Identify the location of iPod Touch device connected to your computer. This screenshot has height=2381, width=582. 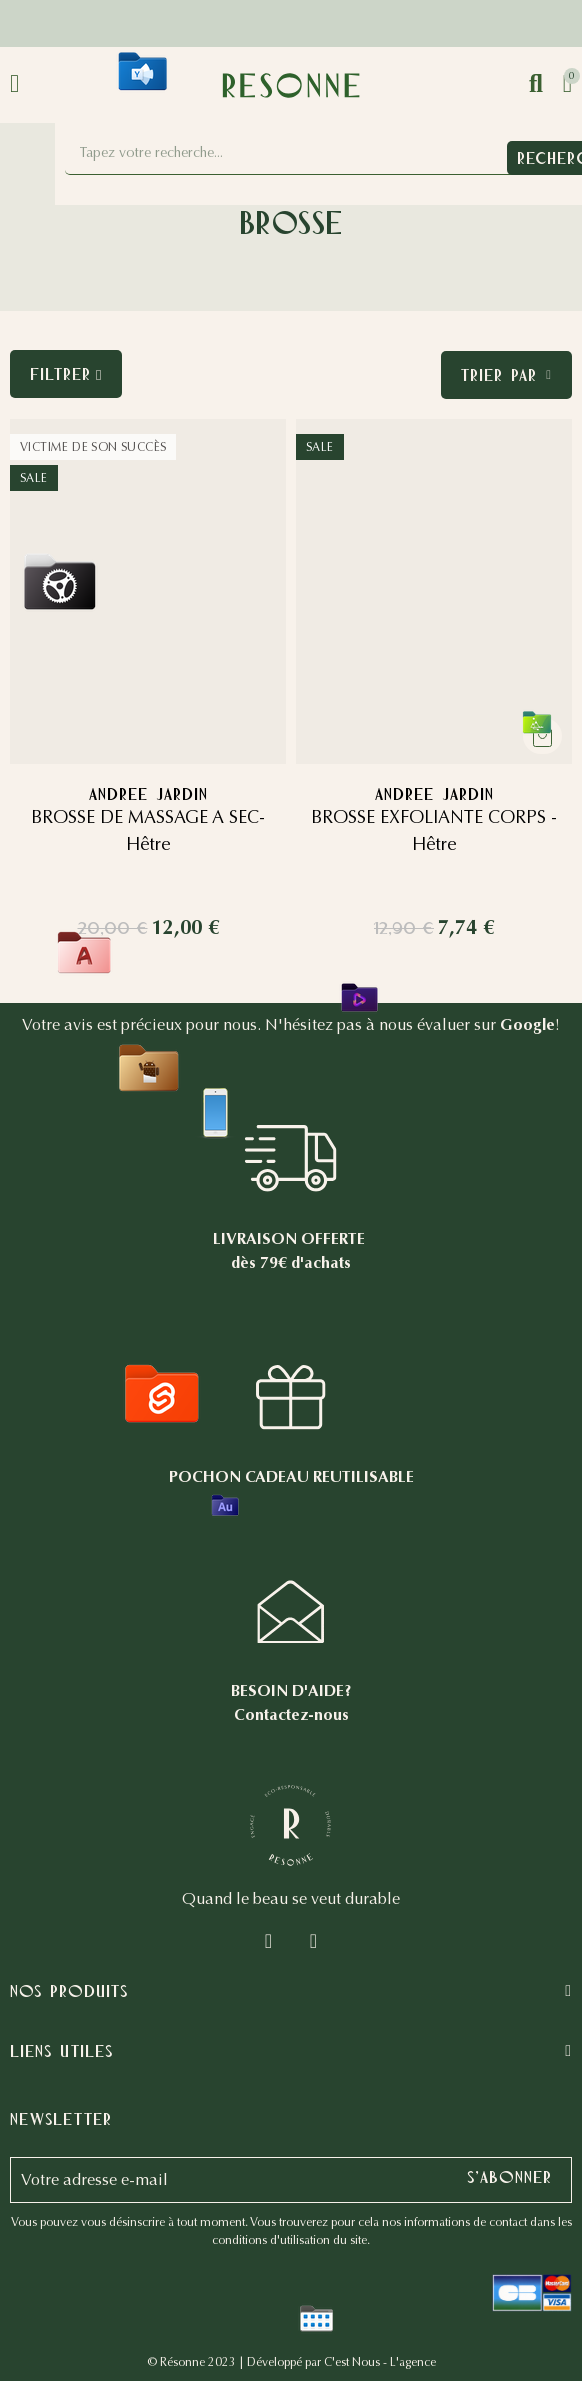
(215, 1113).